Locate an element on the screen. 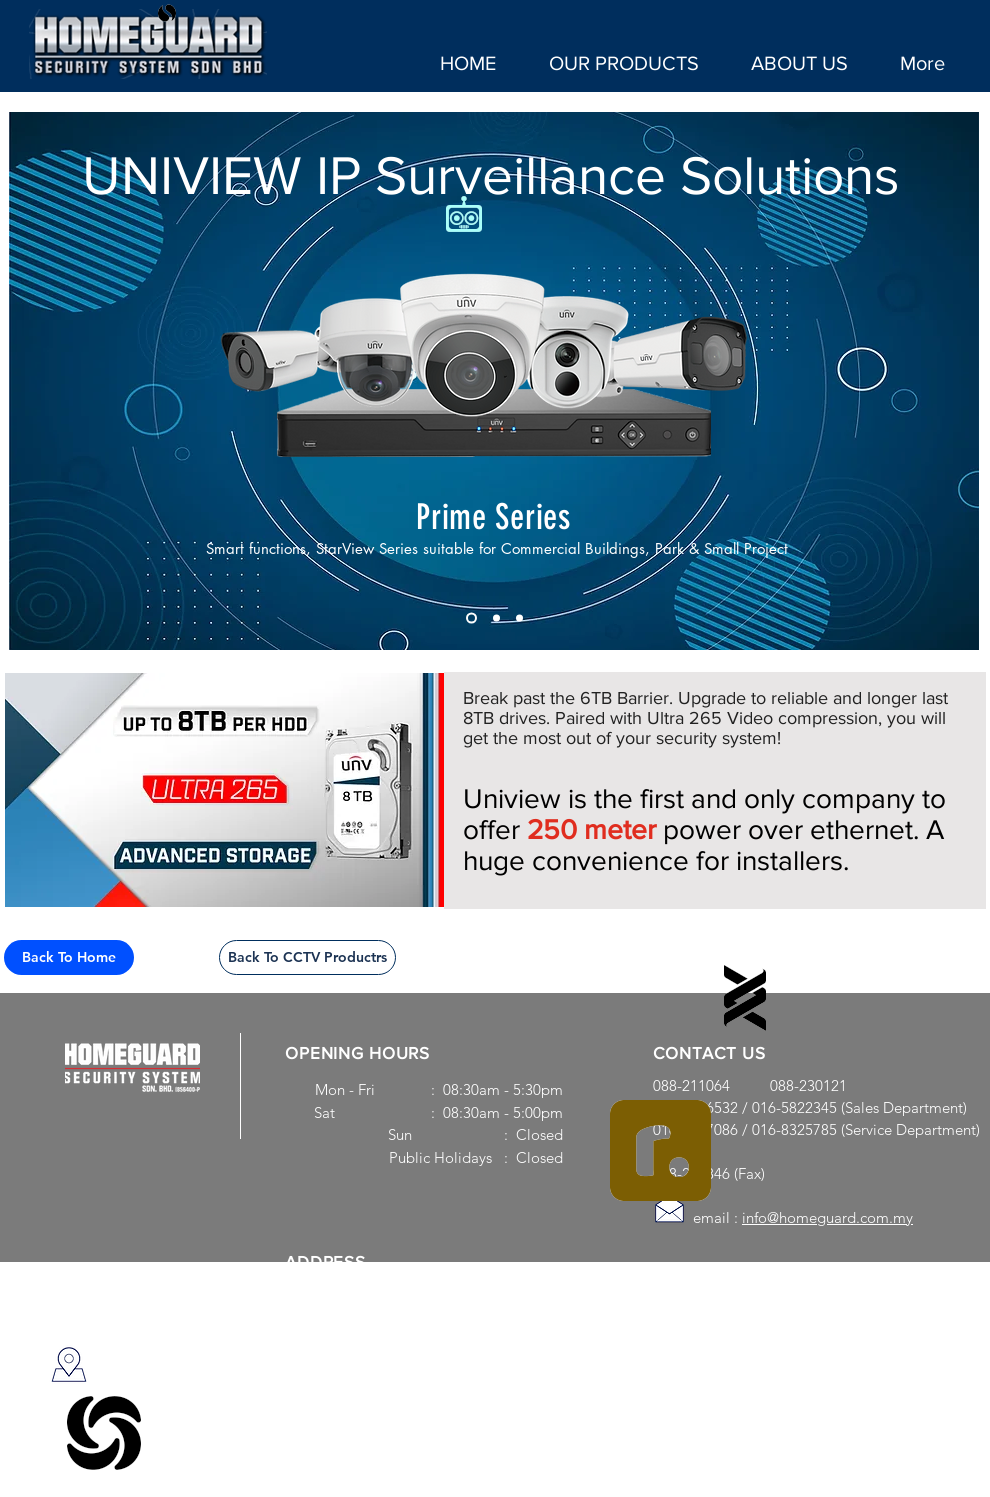  open similarweb analytics platform is located at coordinates (167, 13).